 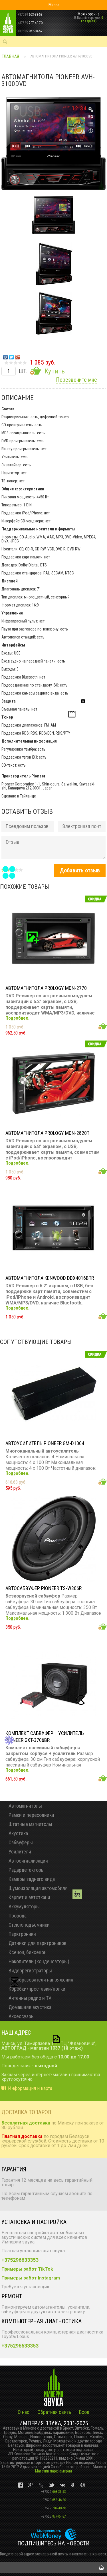 I want to click on open the app drawer or launcher, so click(x=9, y=872).